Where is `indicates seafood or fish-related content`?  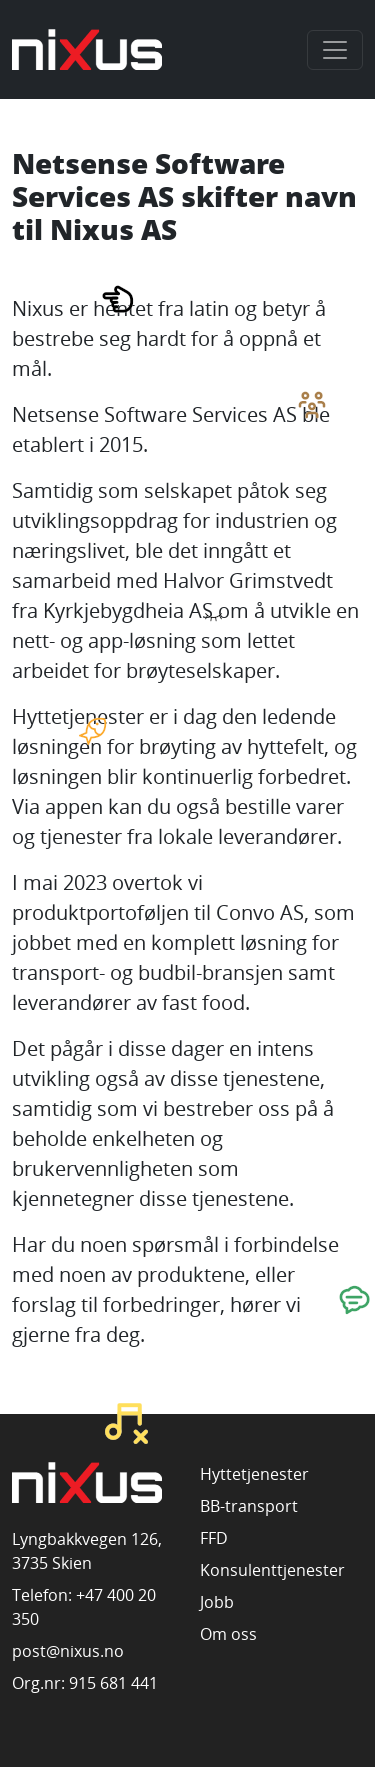
indicates seafood or fish-related content is located at coordinates (94, 730).